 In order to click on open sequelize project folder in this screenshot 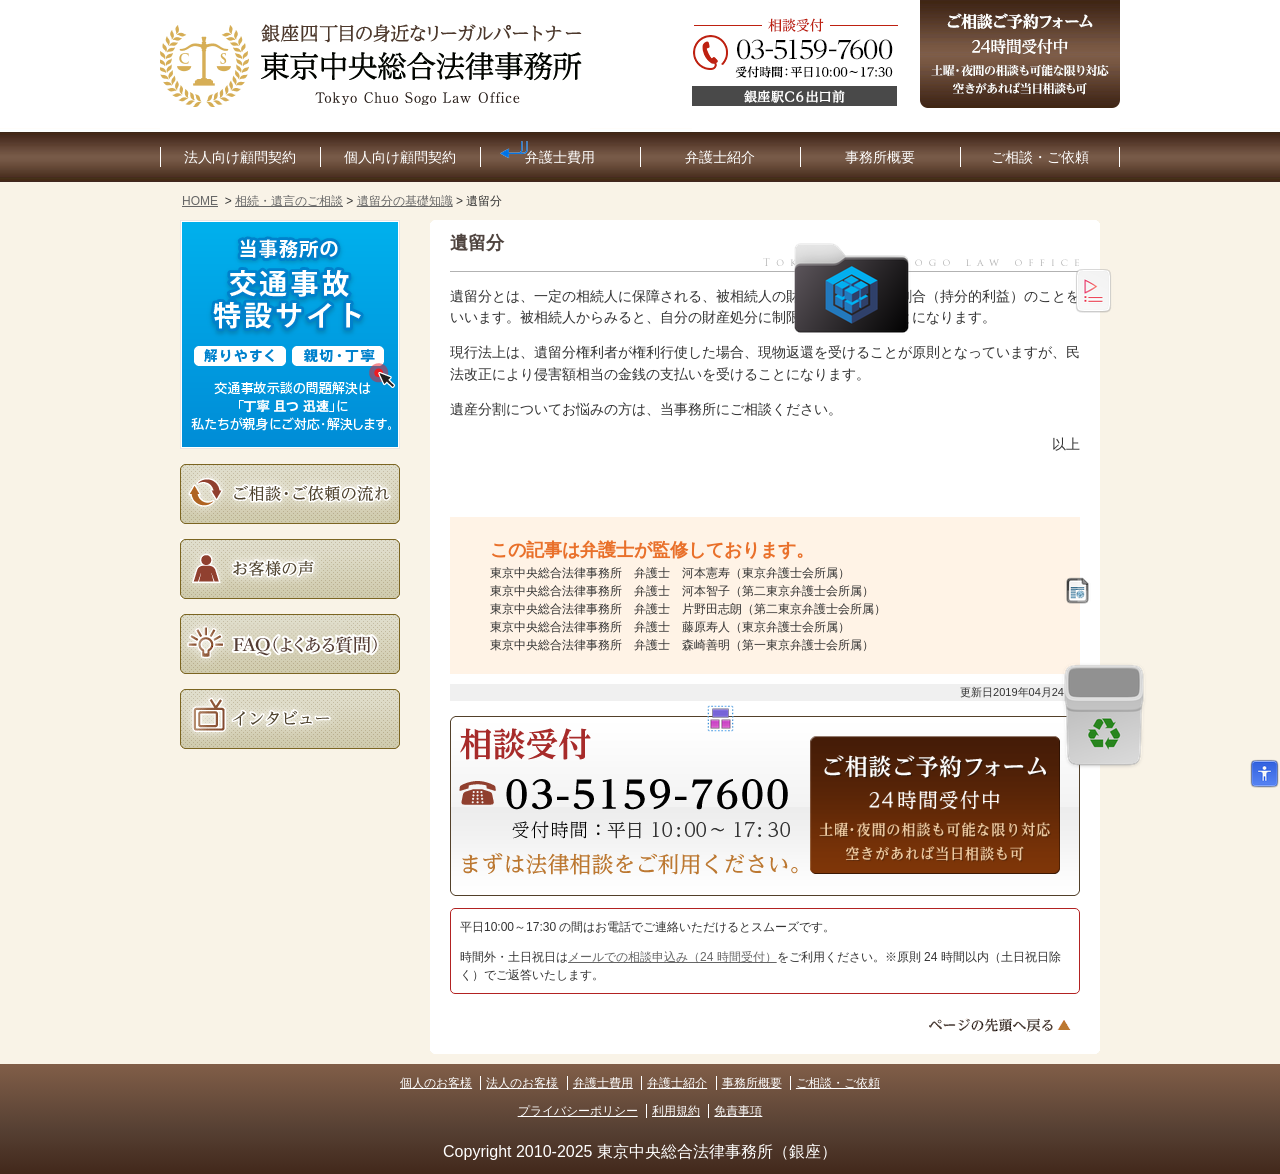, I will do `click(851, 291)`.